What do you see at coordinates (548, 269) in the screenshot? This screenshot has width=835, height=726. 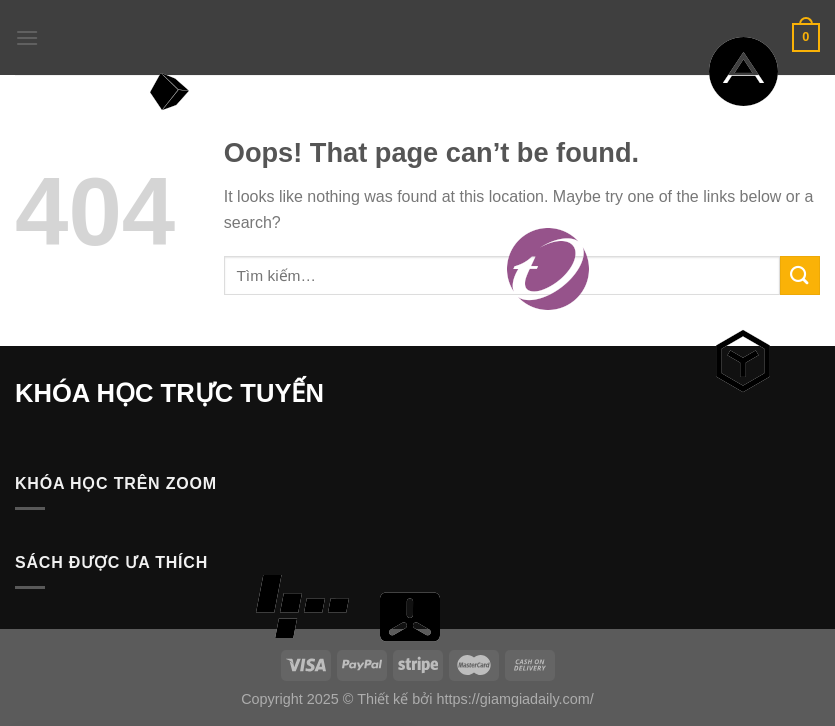 I see `trend micro logo` at bounding box center [548, 269].